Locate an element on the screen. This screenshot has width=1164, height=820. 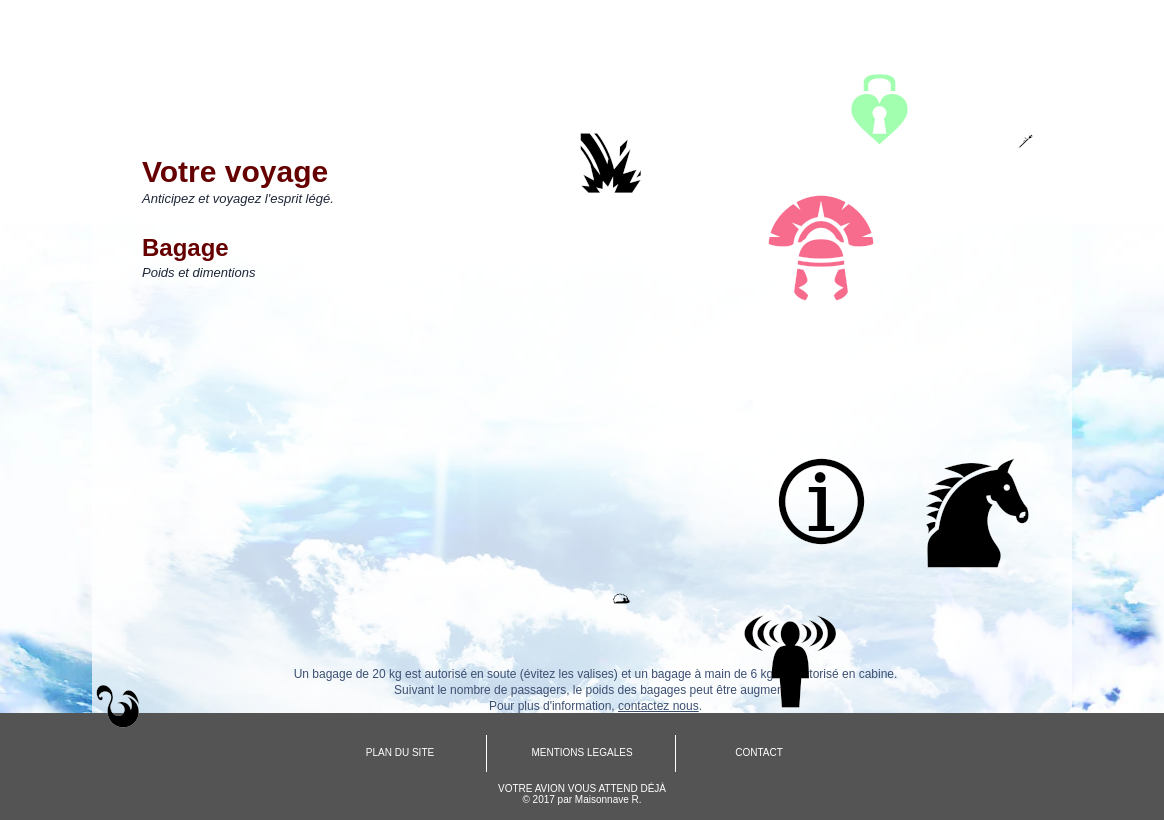
indicates a fire or flame effect in a game is located at coordinates (118, 706).